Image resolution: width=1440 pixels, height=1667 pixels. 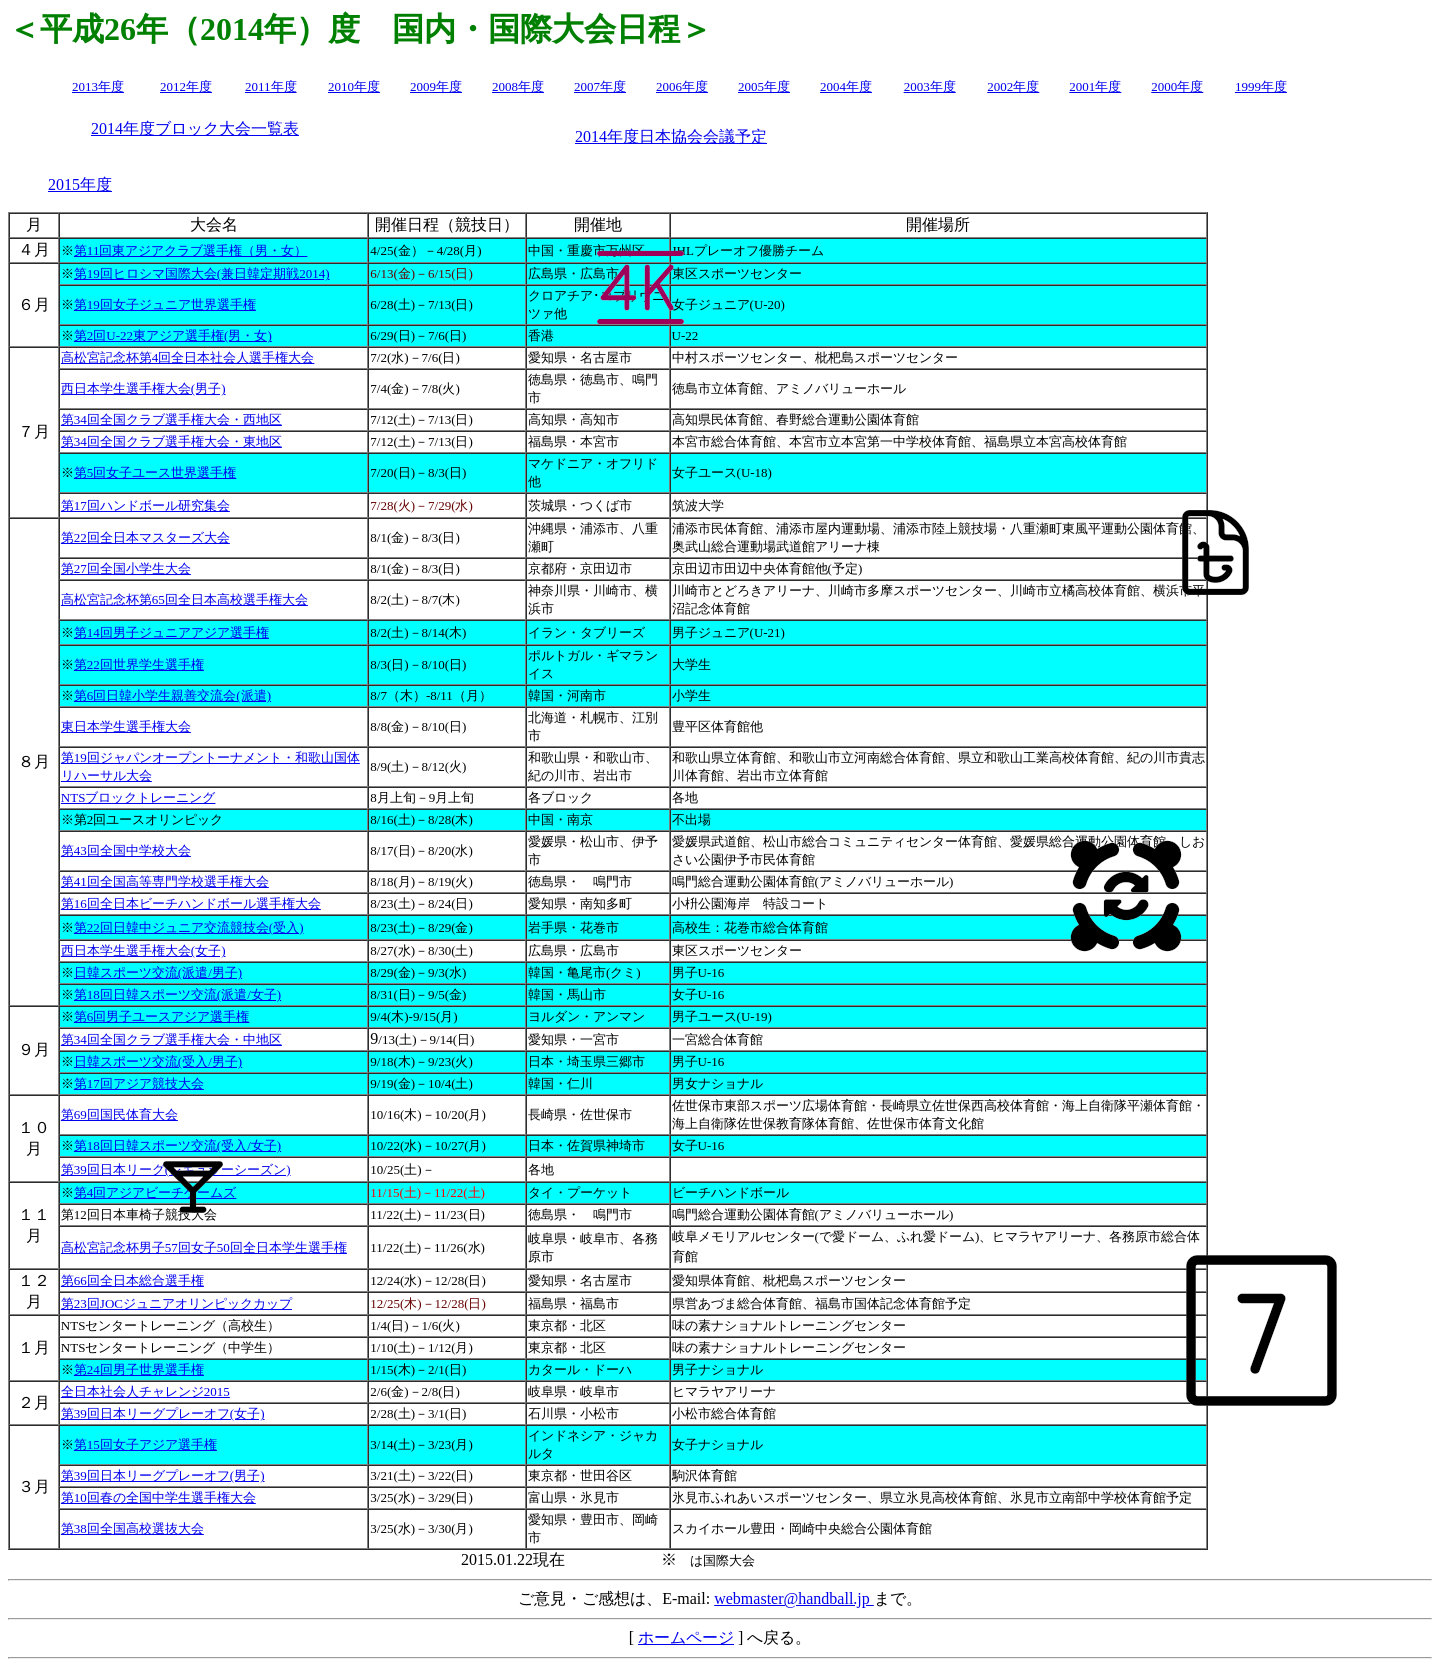 I want to click on indicates item number seven in a list or sequence, so click(x=1261, y=1330).